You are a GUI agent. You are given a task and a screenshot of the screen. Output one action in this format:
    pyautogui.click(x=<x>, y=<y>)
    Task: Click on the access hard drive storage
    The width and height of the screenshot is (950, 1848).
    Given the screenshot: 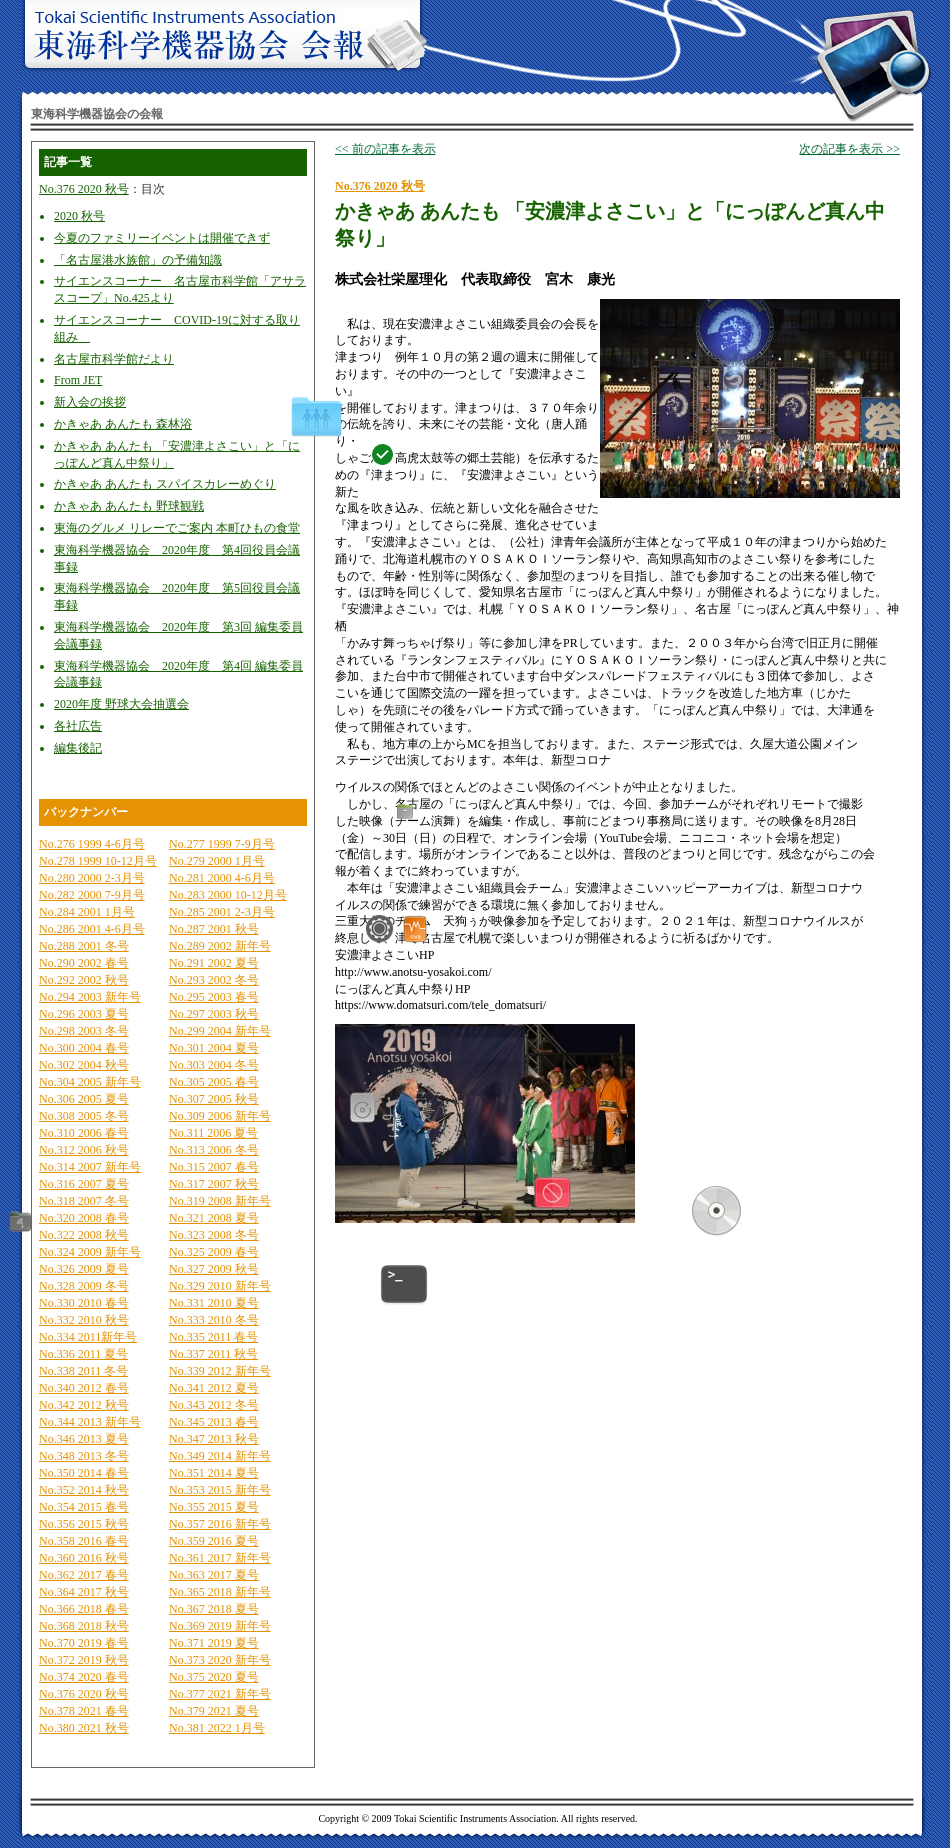 What is the action you would take?
    pyautogui.click(x=362, y=1107)
    